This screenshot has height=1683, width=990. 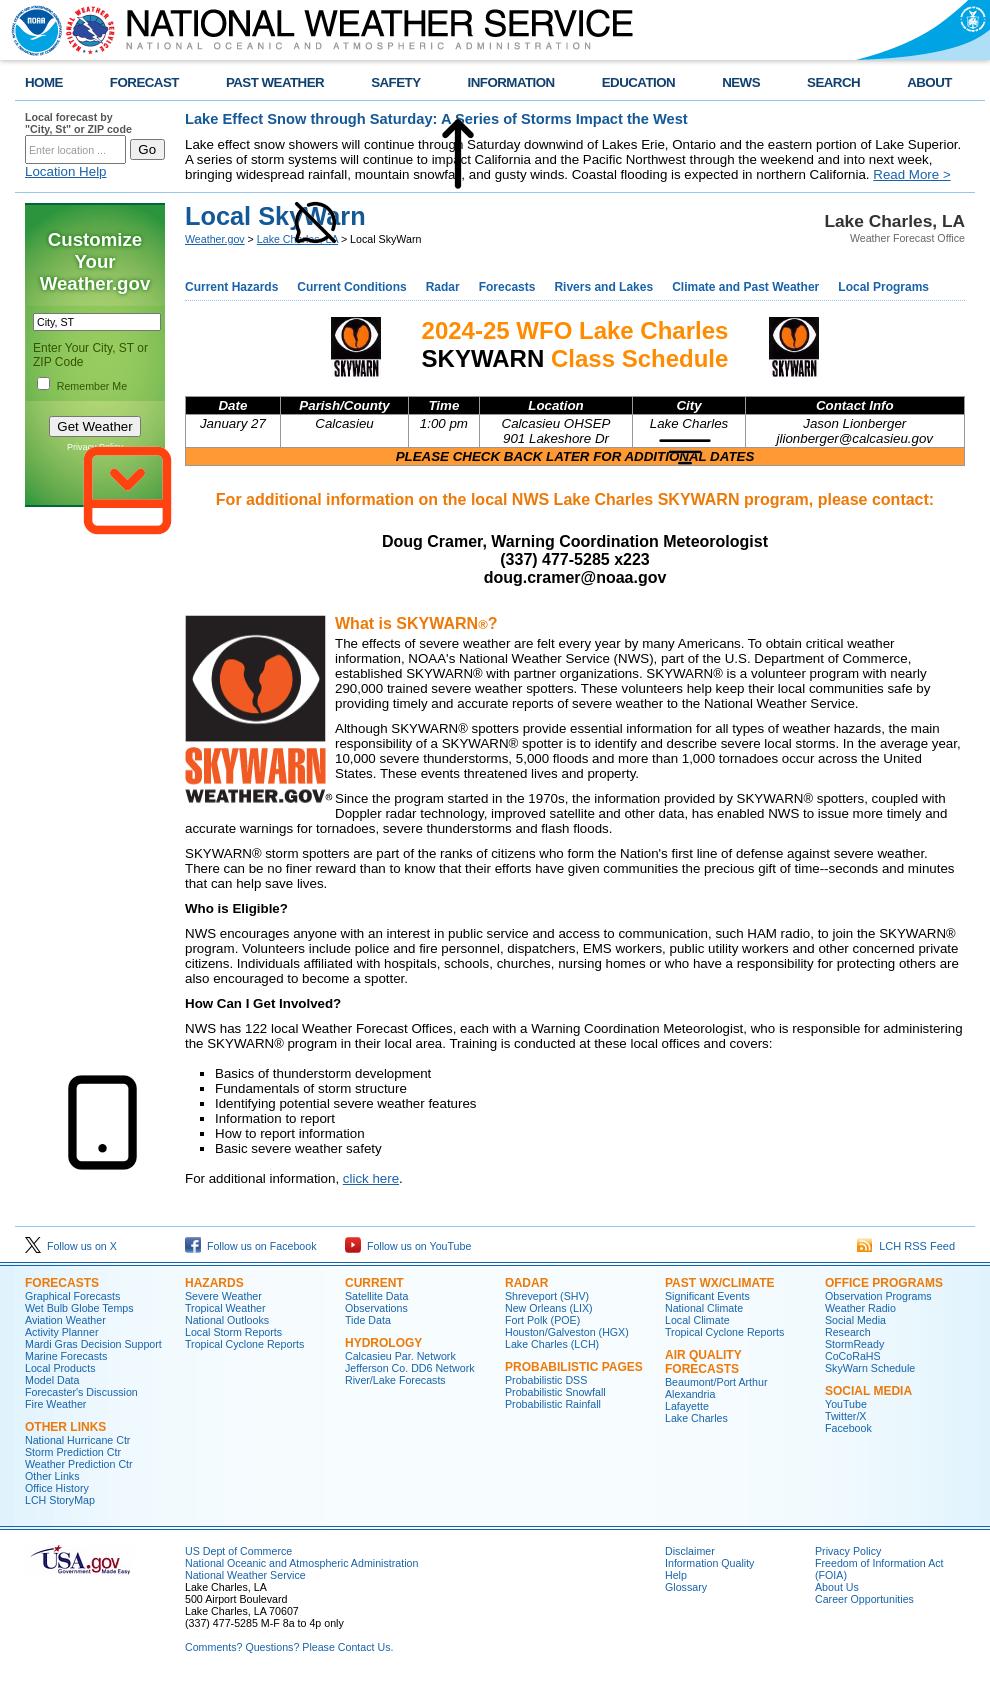 What do you see at coordinates (102, 1122) in the screenshot?
I see `access mobile device settings` at bounding box center [102, 1122].